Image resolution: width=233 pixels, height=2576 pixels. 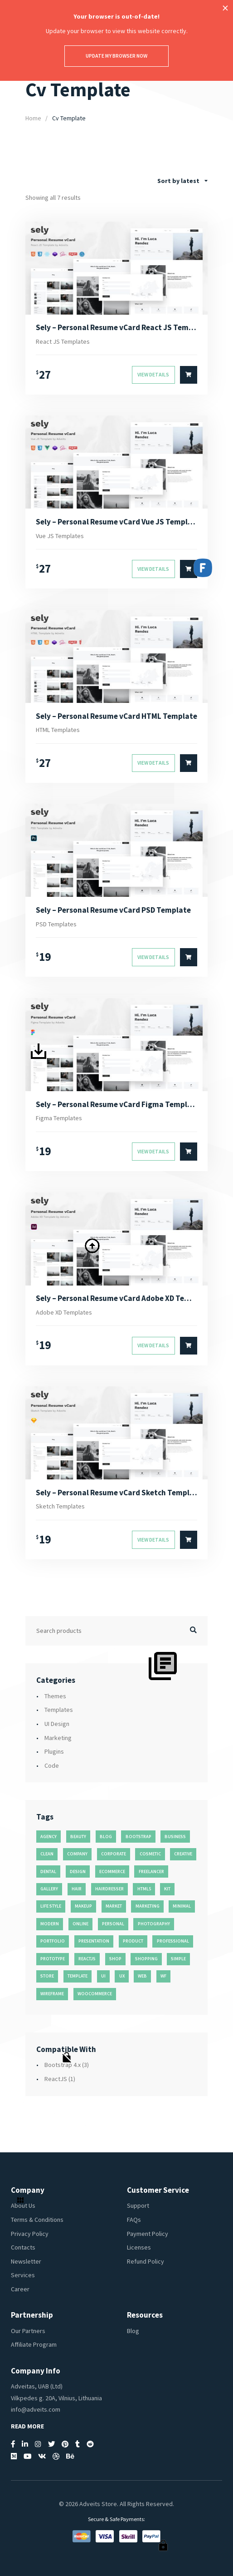 What do you see at coordinates (163, 2546) in the screenshot?
I see `lock or secure this item` at bounding box center [163, 2546].